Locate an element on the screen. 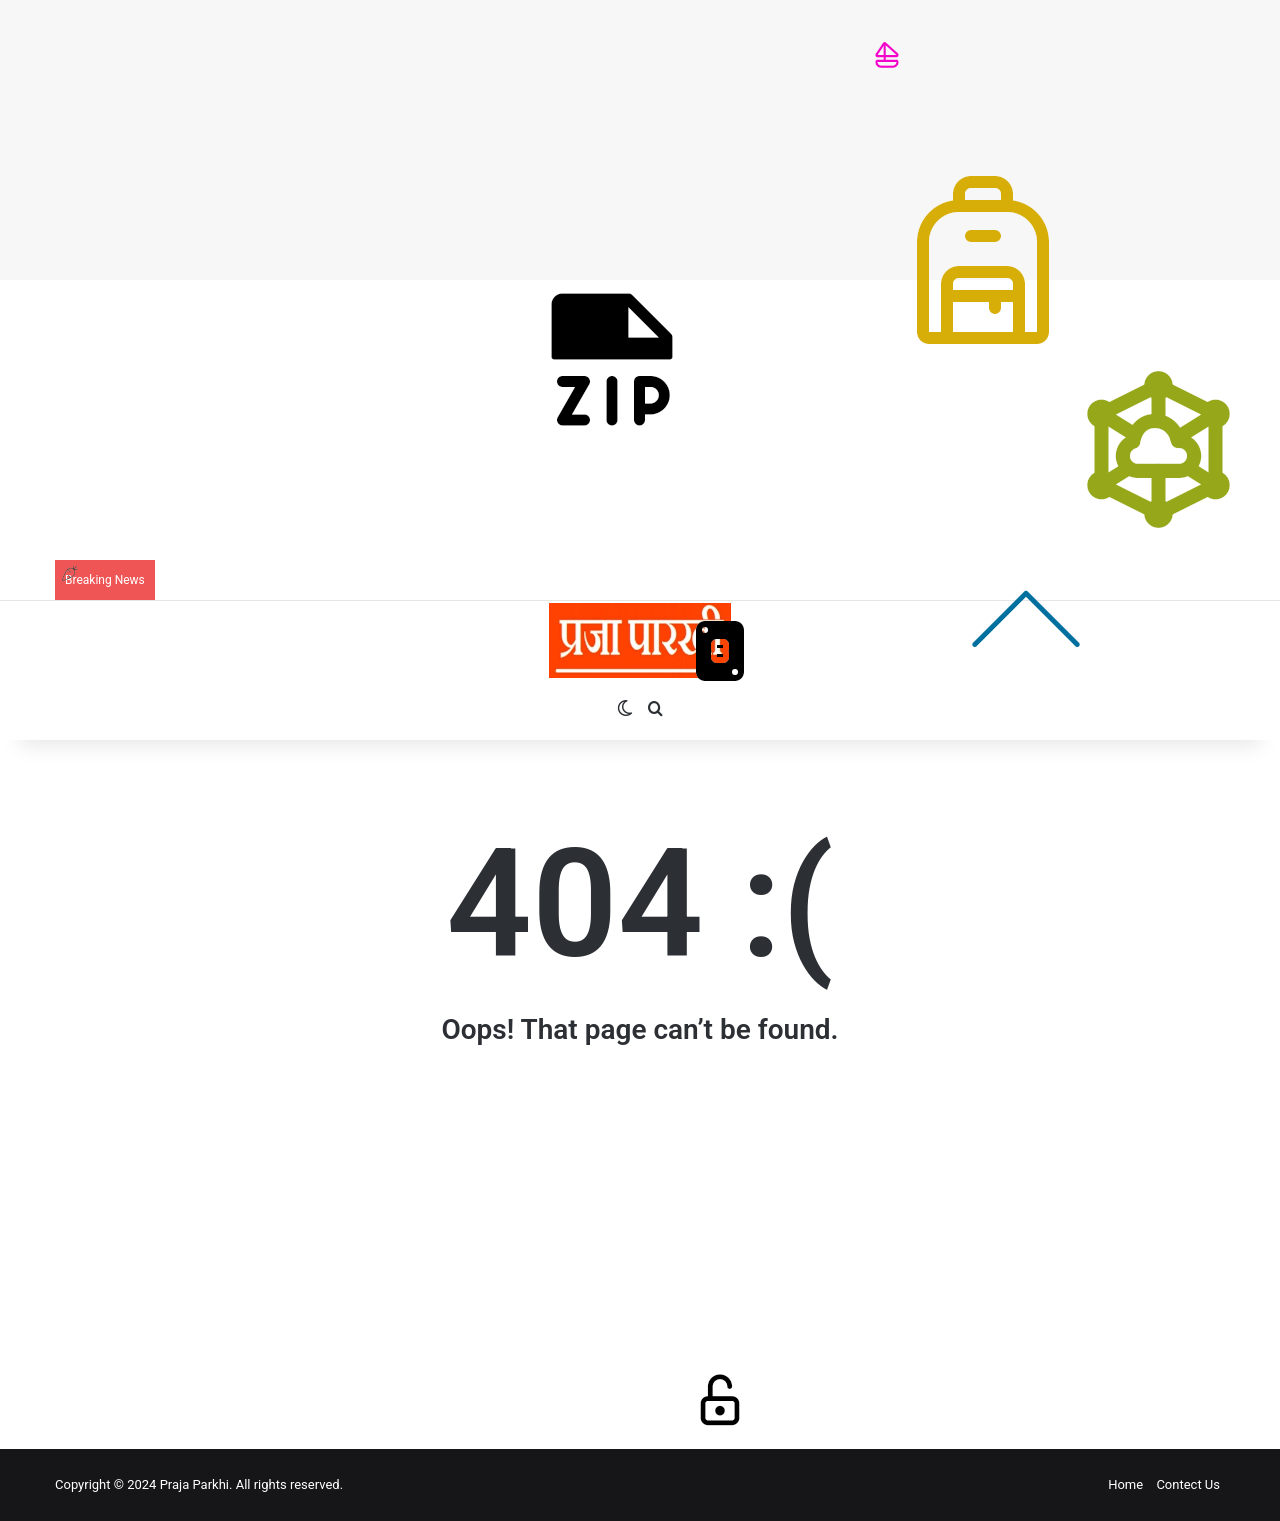  unlocked or unsecured state is located at coordinates (720, 1401).